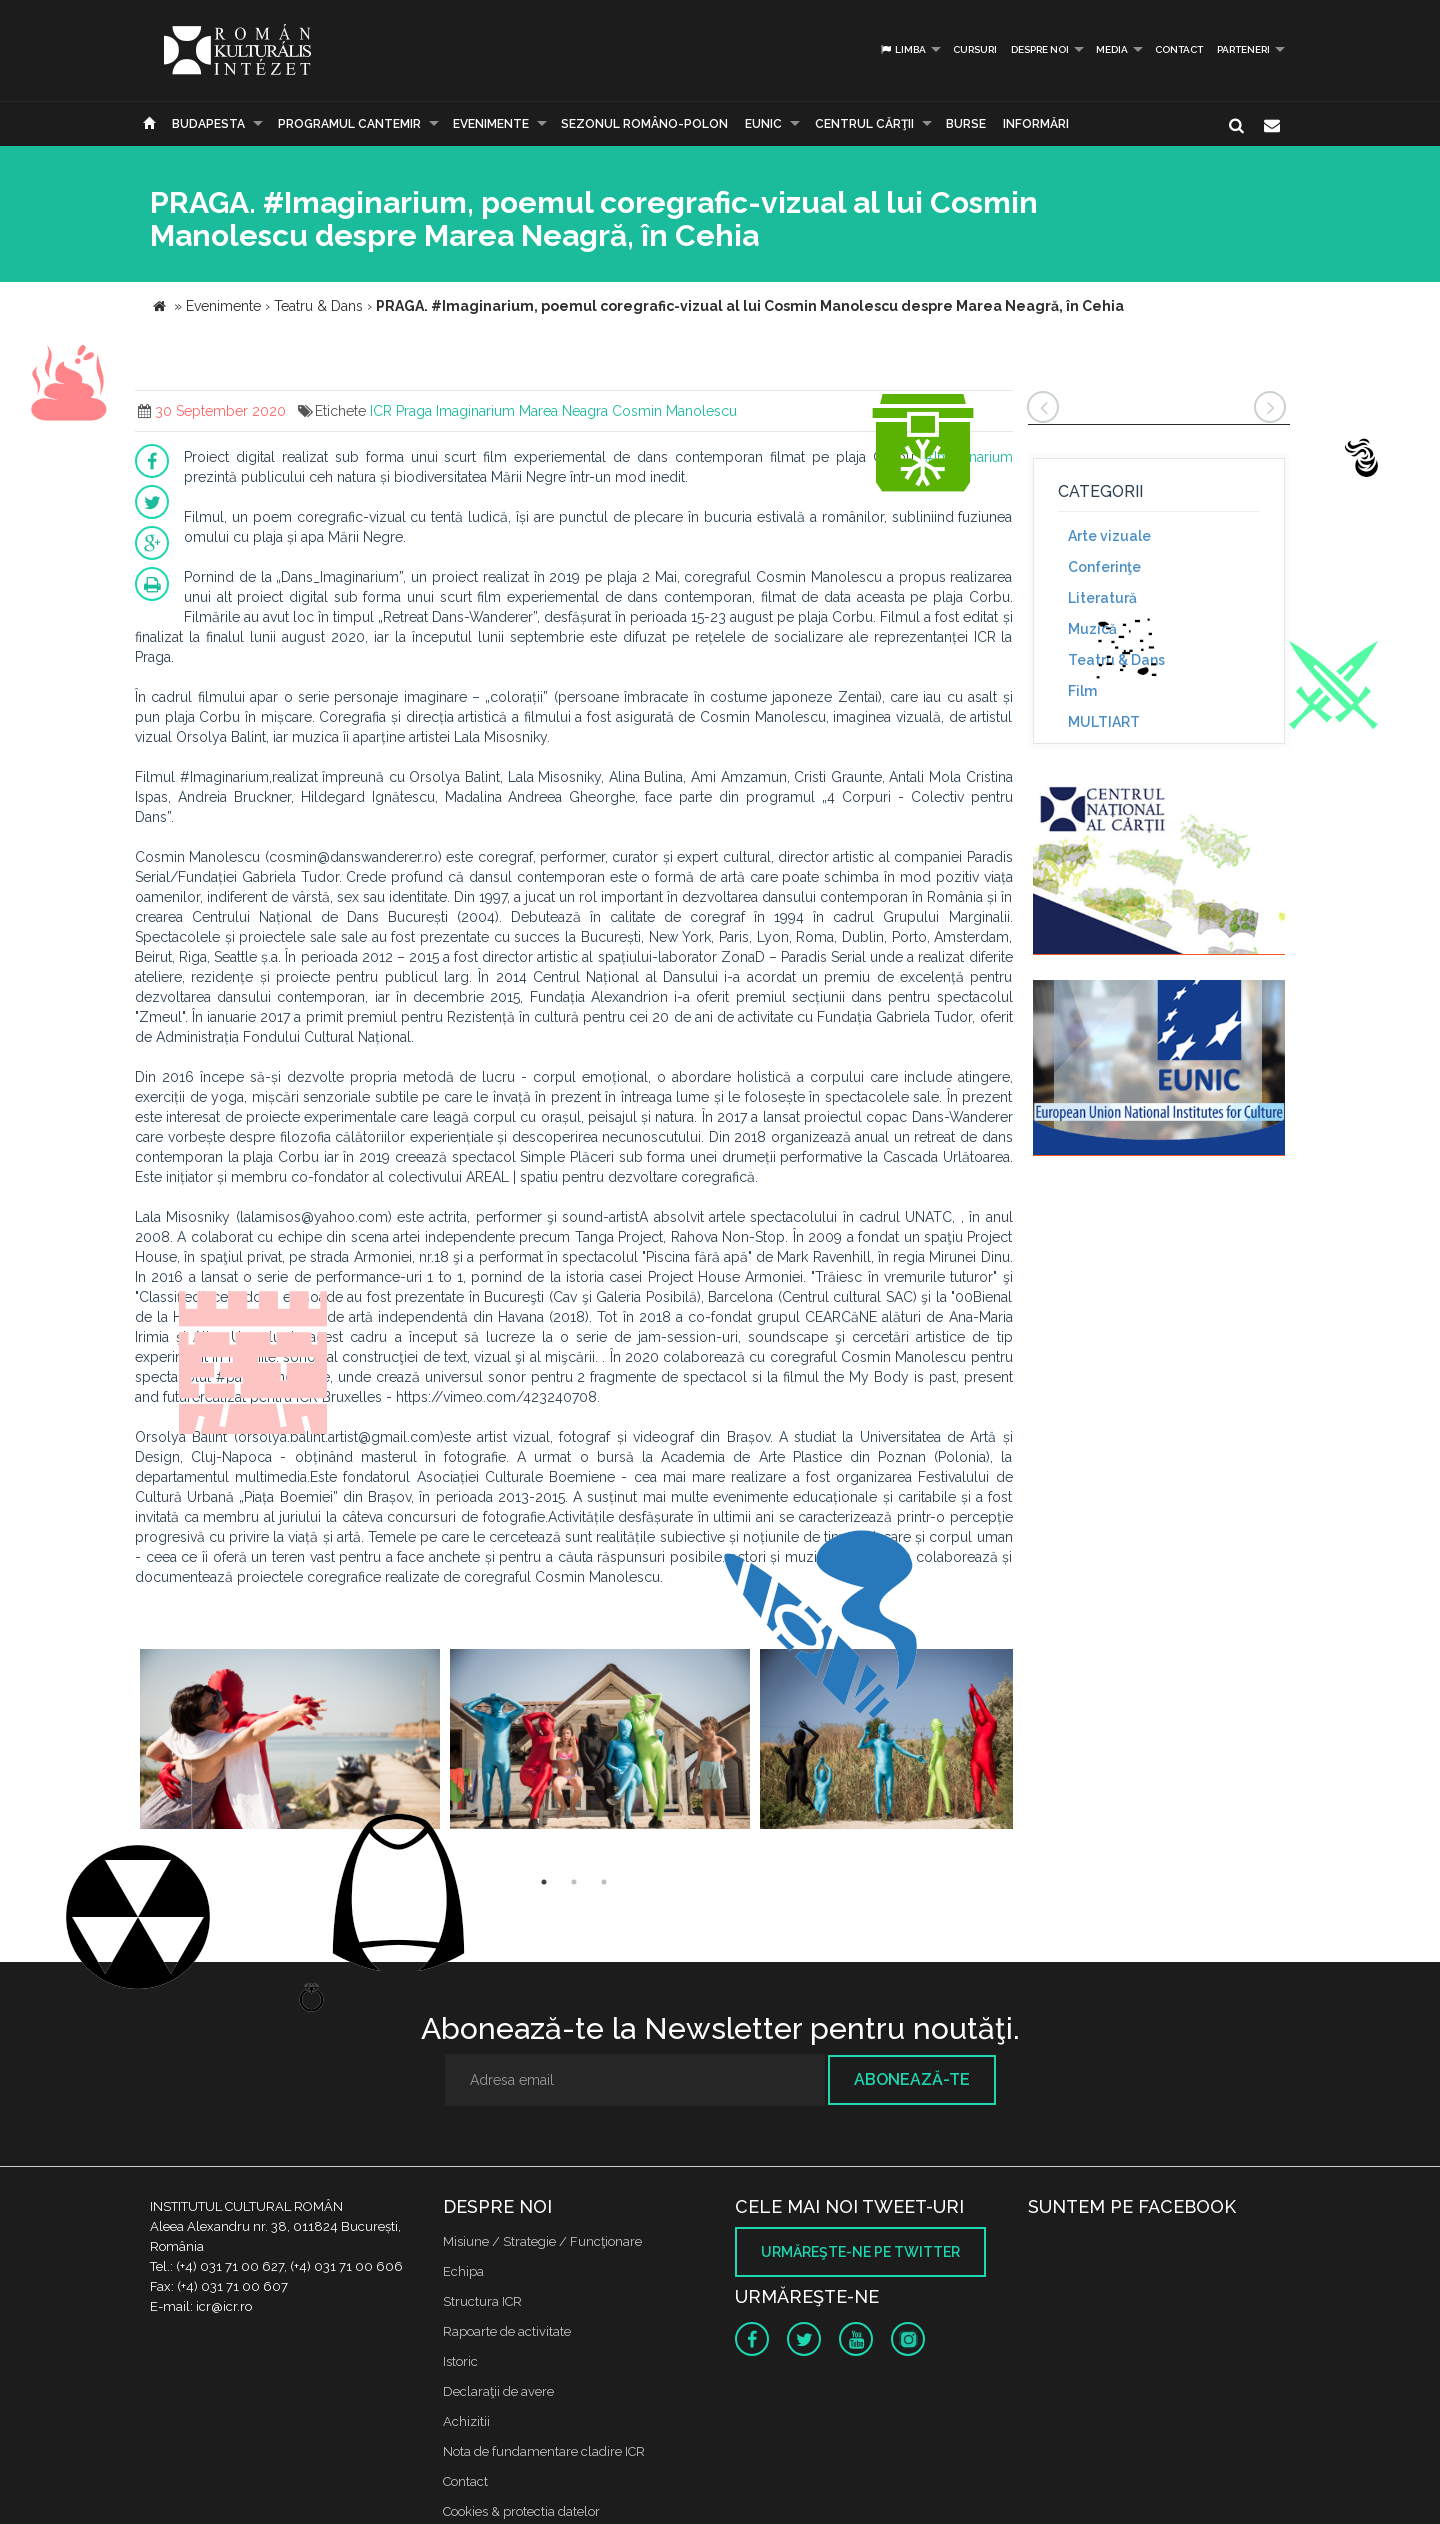  Describe the element at coordinates (923, 441) in the screenshot. I see `access cooling or refrigeration settings` at that location.